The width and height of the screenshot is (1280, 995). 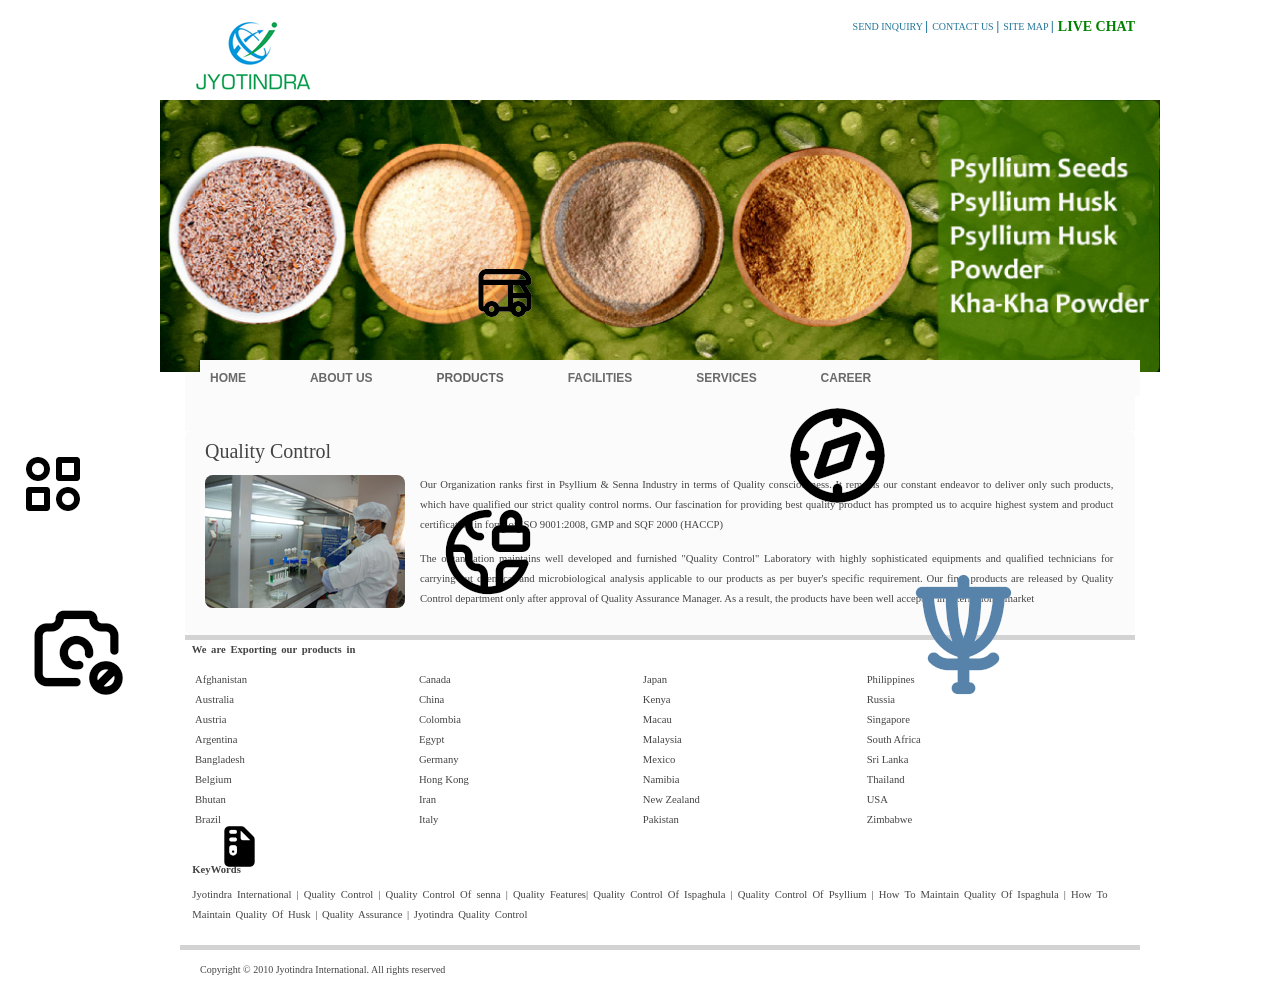 What do you see at coordinates (53, 484) in the screenshot?
I see `browse categories or sections` at bounding box center [53, 484].